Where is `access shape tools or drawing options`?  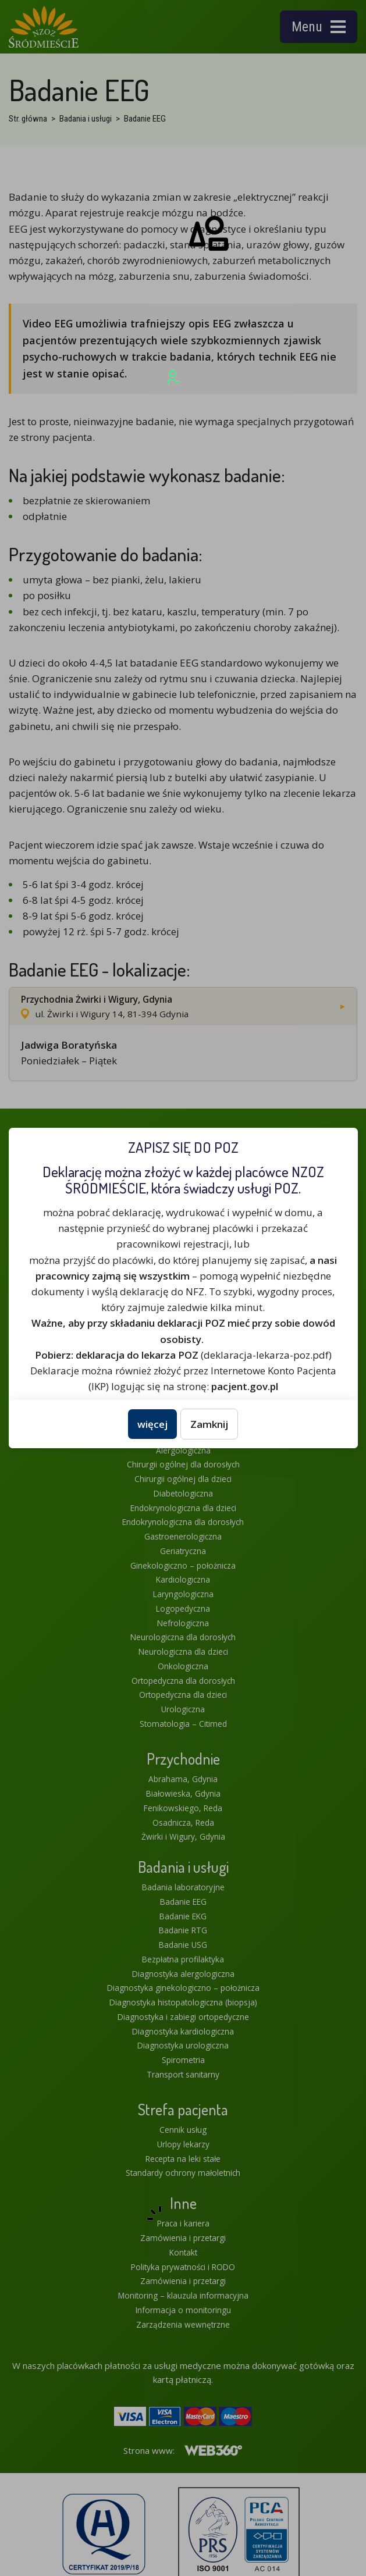 access shape tools or drawing options is located at coordinates (209, 234).